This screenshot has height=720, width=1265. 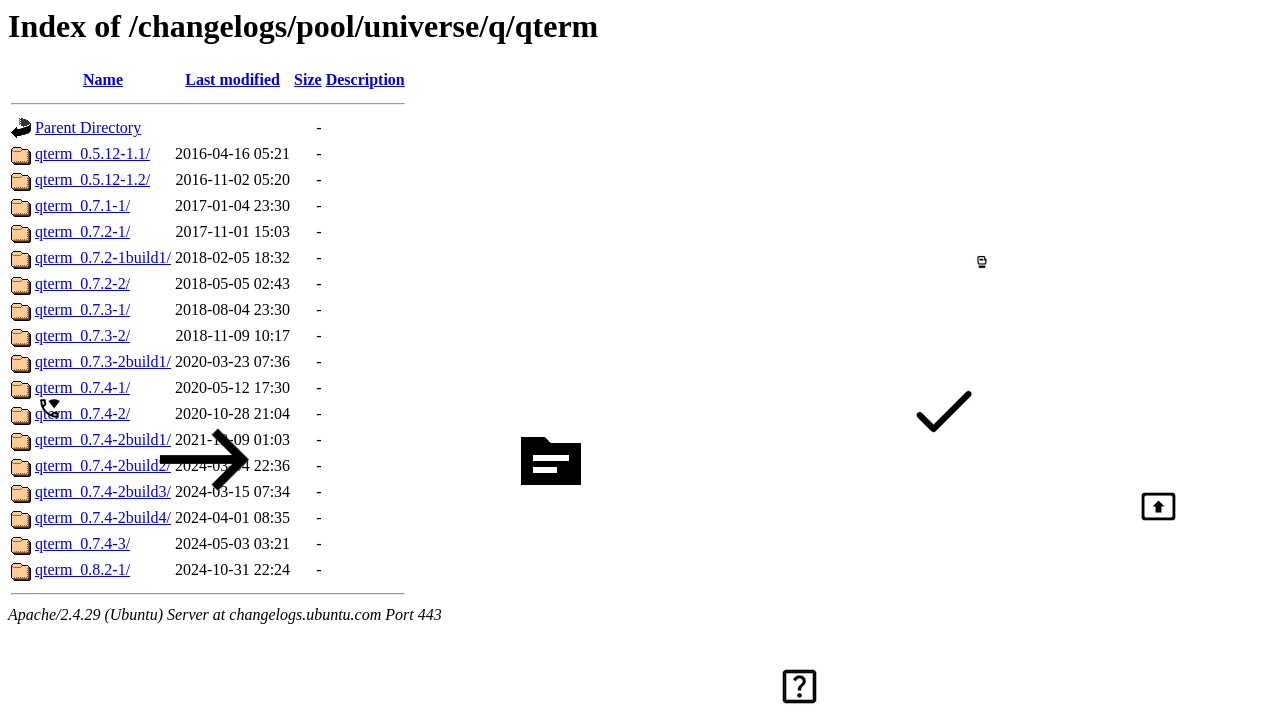 What do you see at coordinates (1158, 506) in the screenshot?
I see `start screen sharing or presentation mode` at bounding box center [1158, 506].